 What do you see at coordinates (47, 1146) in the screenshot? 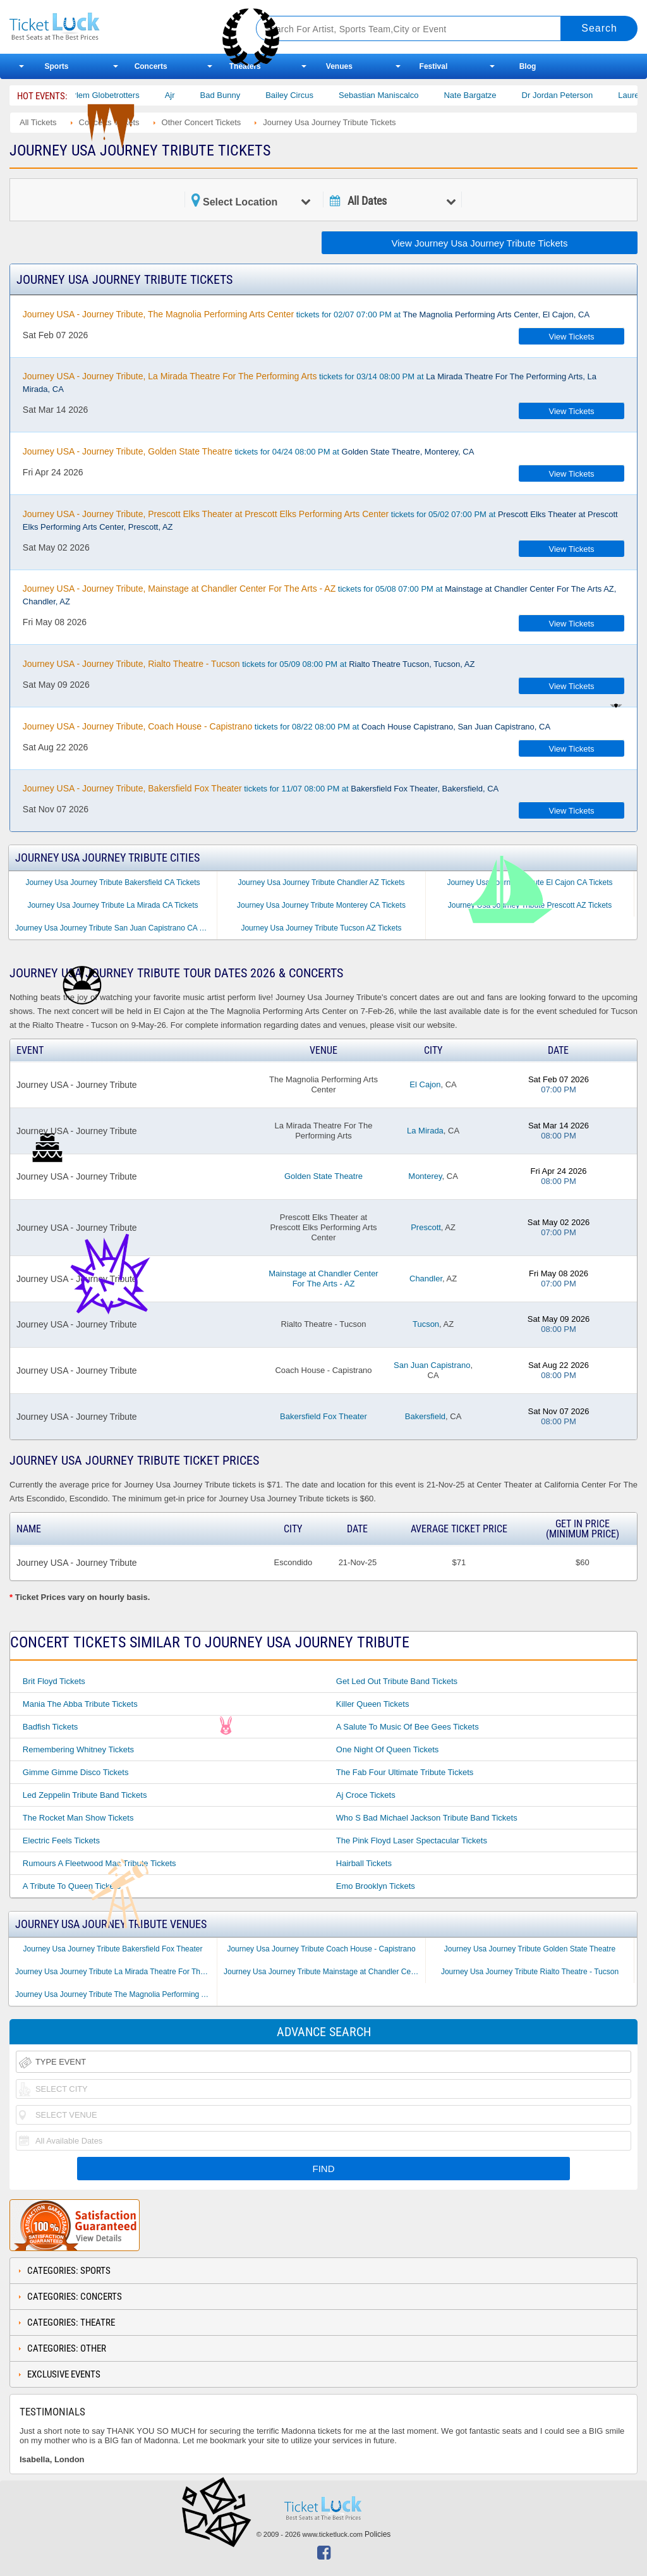
I see `view cake or bakery options` at bounding box center [47, 1146].